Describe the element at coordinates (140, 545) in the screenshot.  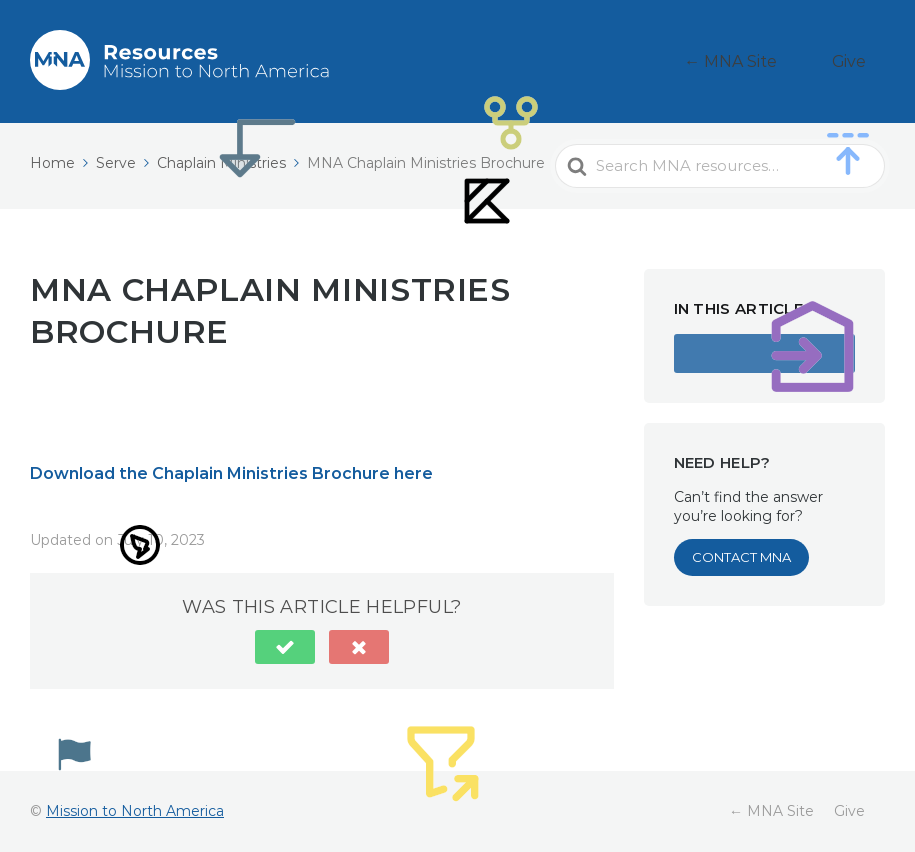
I see `open DingTalk messaging app` at that location.